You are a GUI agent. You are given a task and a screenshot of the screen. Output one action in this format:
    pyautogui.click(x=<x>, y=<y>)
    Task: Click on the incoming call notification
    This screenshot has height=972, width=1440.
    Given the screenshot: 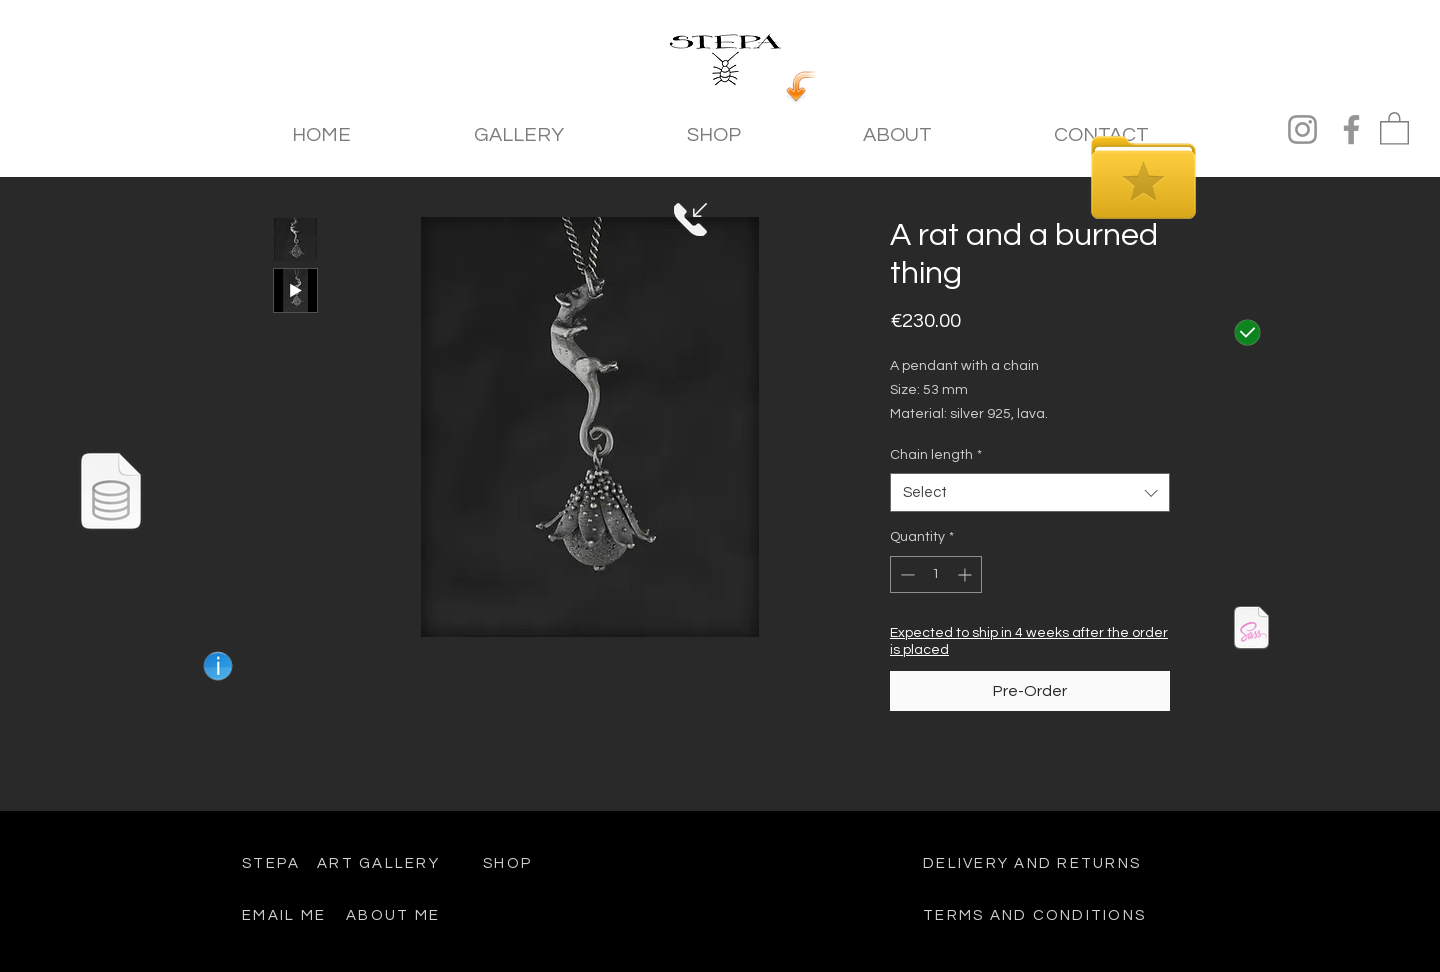 What is the action you would take?
    pyautogui.click(x=690, y=219)
    